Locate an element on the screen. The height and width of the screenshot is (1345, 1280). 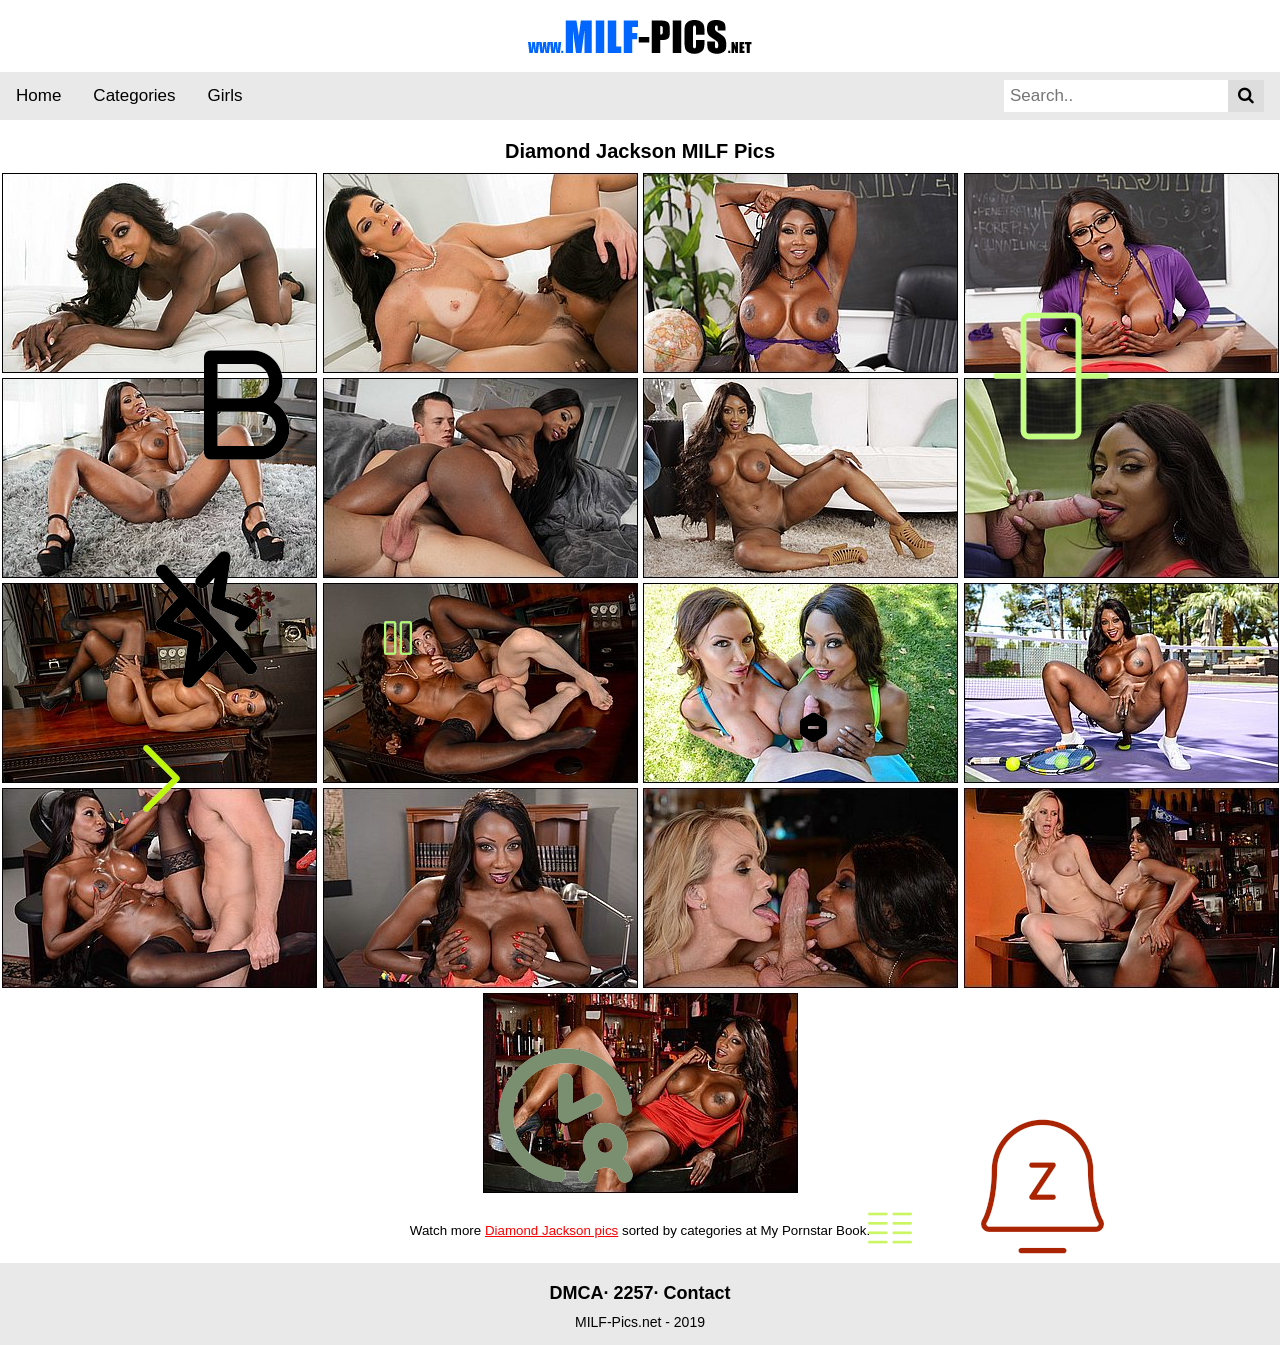
switch to multi-column text layout is located at coordinates (890, 1229).